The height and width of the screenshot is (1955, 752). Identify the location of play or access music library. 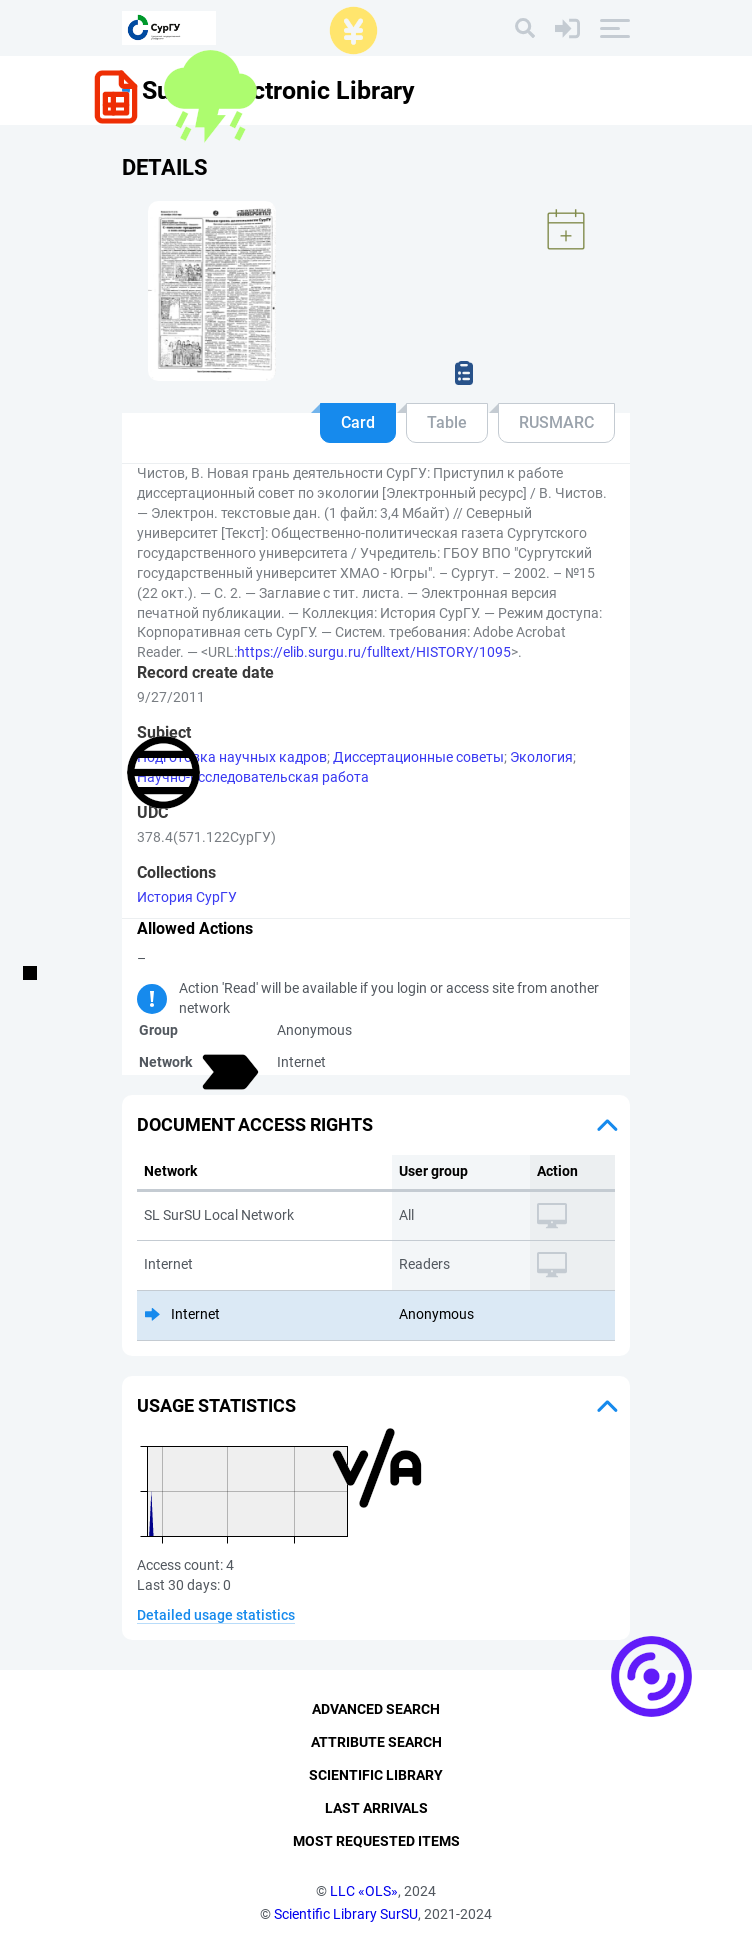
(651, 1676).